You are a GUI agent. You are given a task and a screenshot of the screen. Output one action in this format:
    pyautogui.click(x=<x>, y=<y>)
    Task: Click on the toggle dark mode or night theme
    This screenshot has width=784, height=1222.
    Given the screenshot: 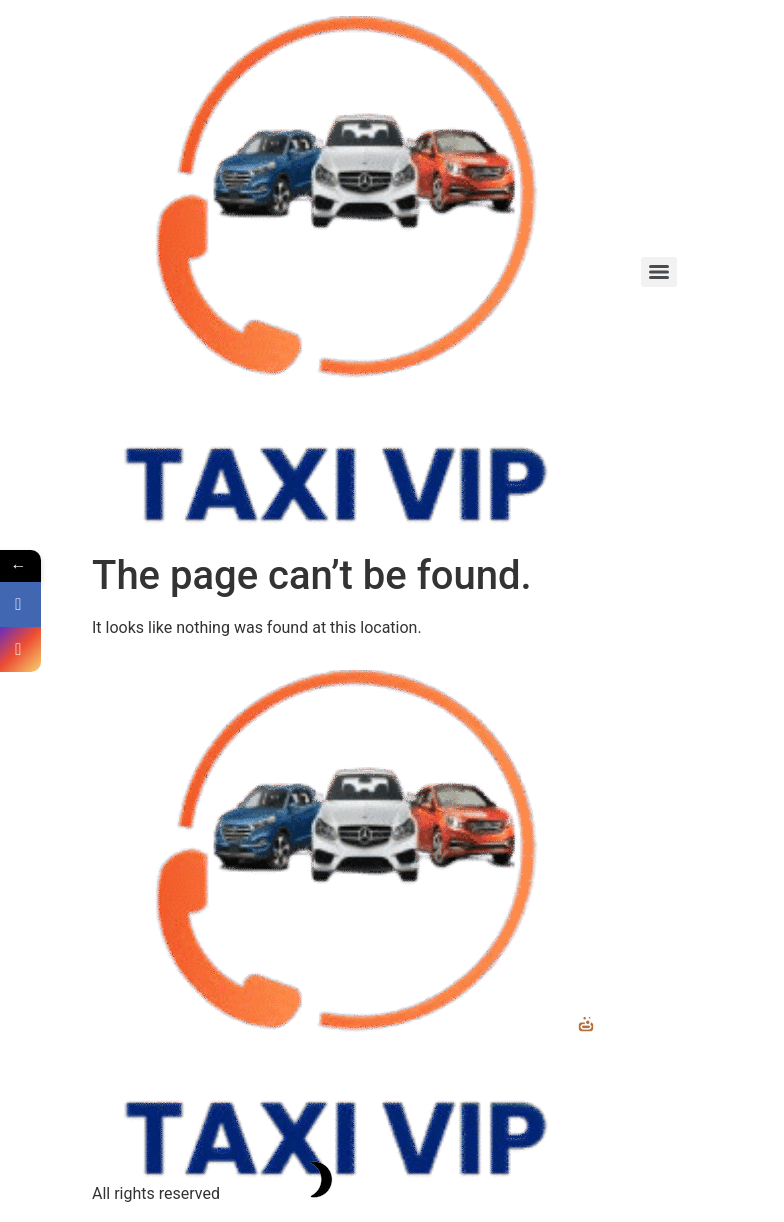 What is the action you would take?
    pyautogui.click(x=319, y=1179)
    